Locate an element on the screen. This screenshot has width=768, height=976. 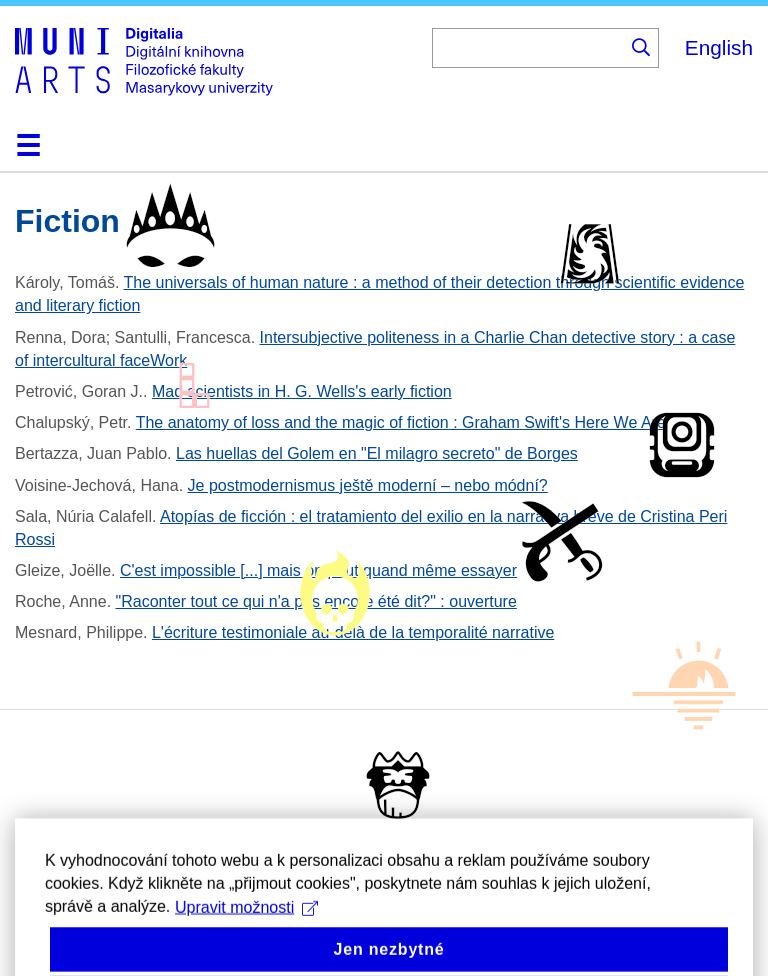
indicates premium or VIP membership status is located at coordinates (171, 228).